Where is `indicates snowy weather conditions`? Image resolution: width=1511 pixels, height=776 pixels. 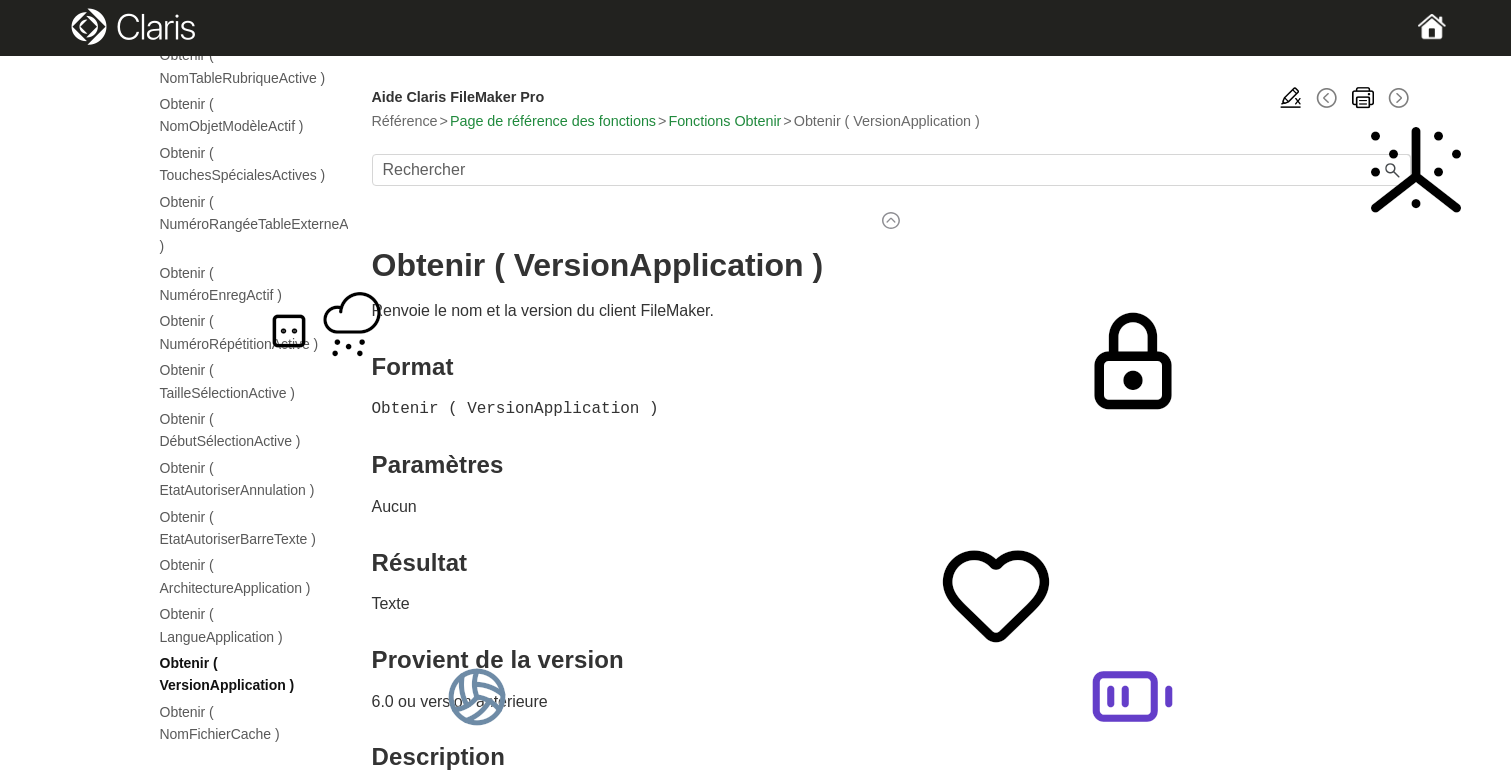 indicates snowy weather conditions is located at coordinates (352, 323).